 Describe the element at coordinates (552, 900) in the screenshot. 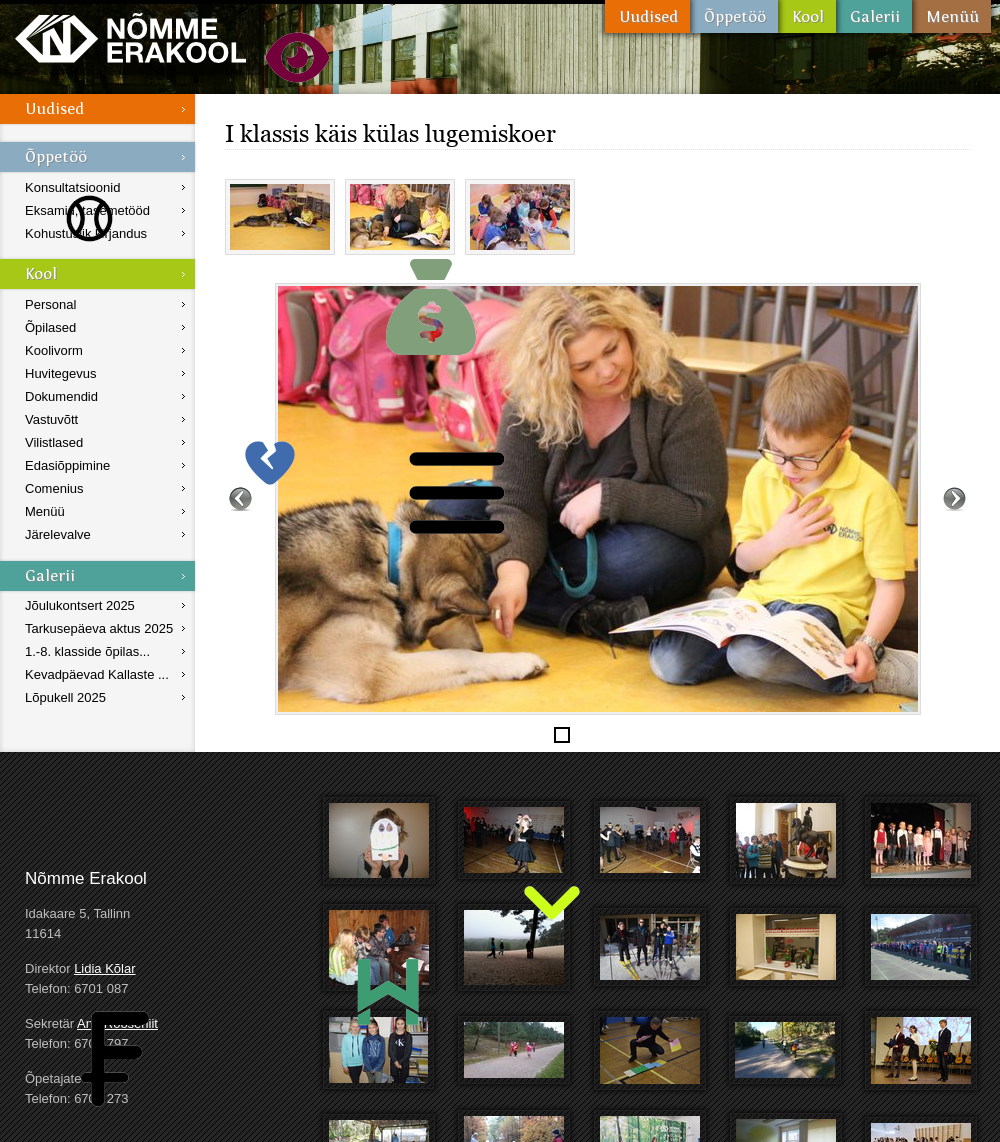

I see `expand a dropdown menu or collapsed section` at that location.